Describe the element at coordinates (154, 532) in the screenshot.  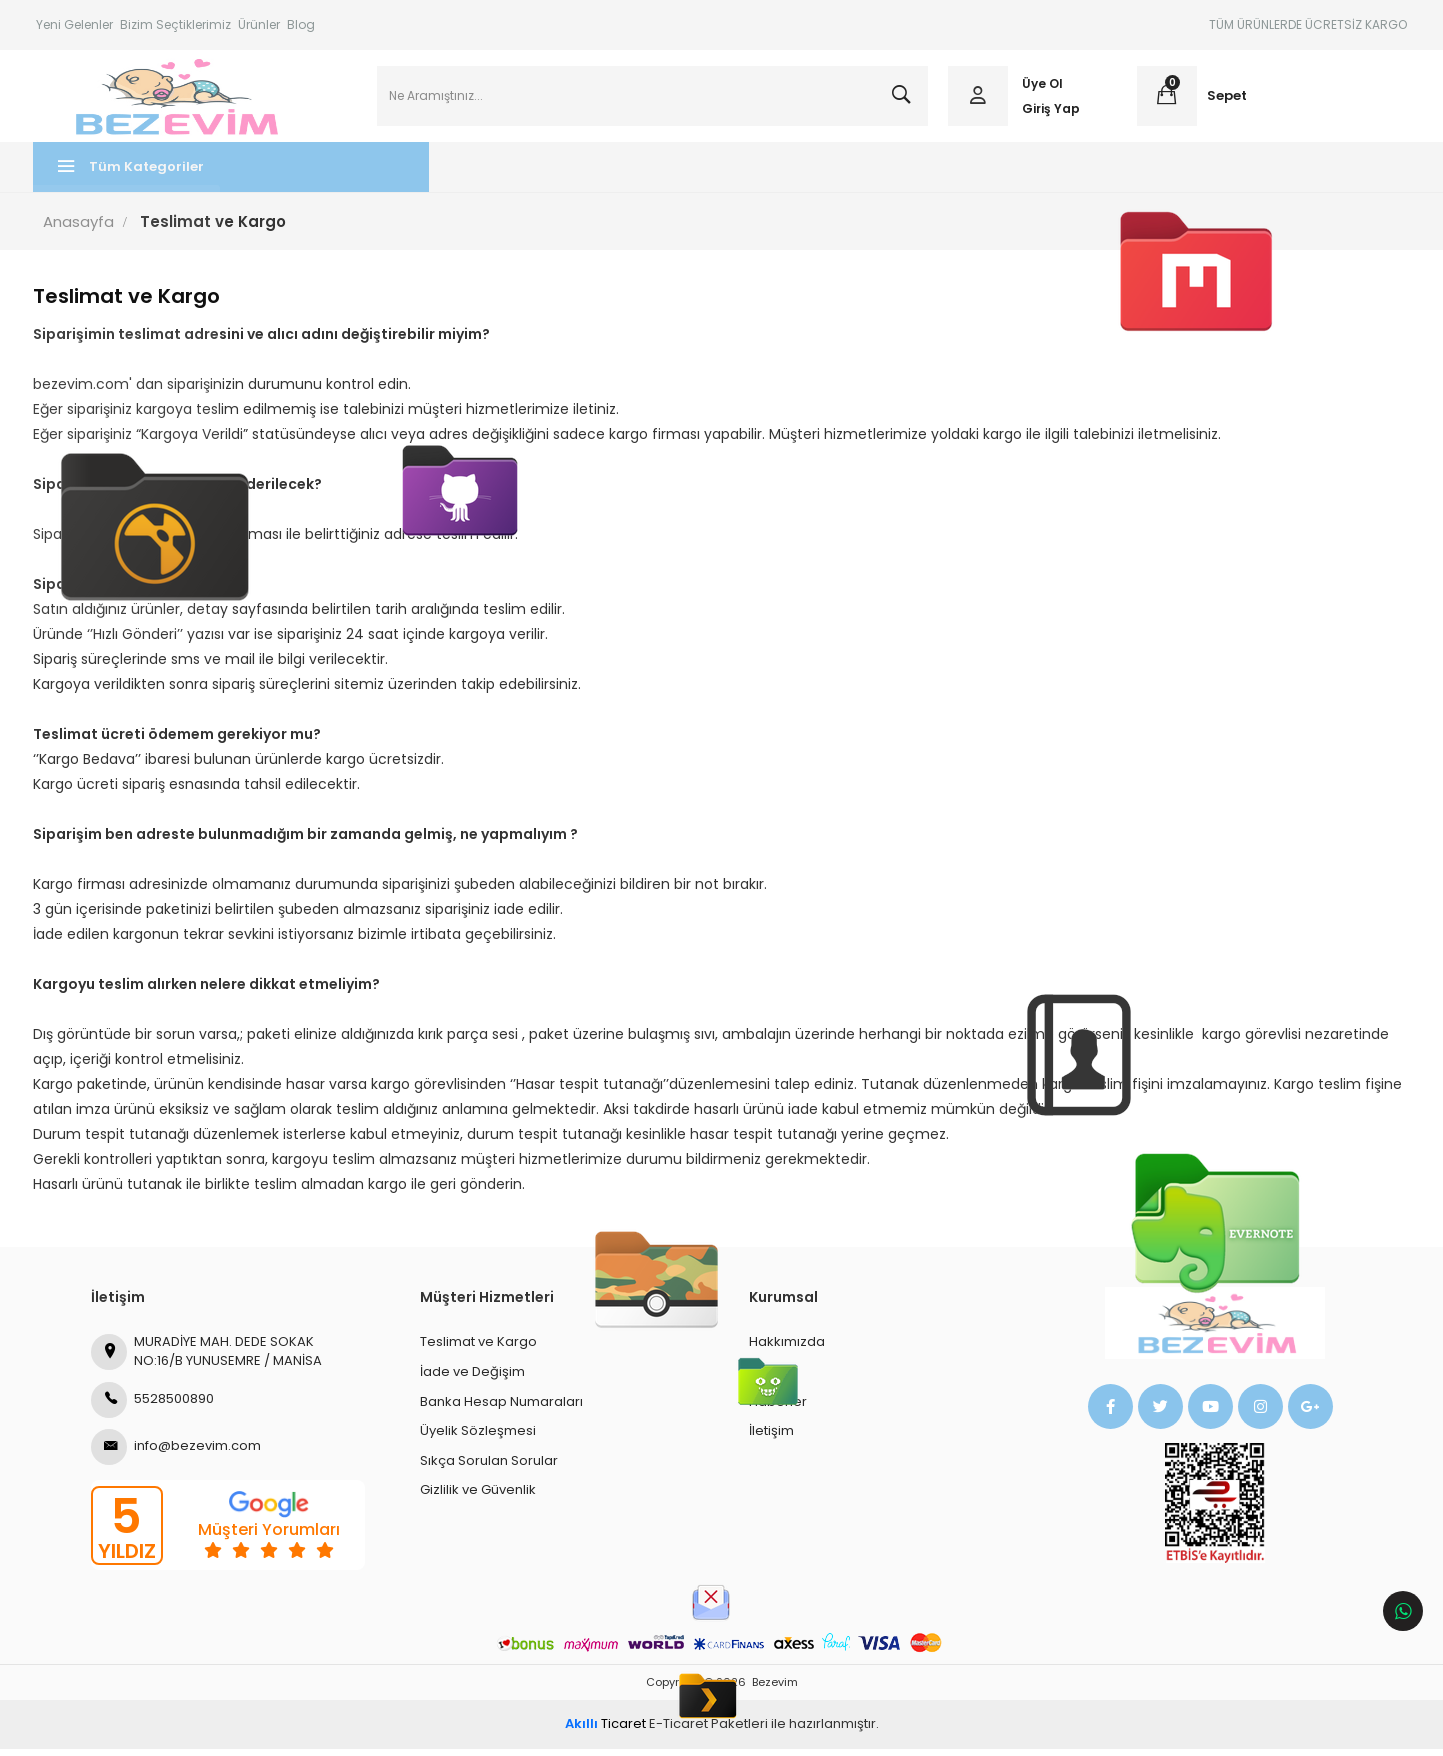
I see `folder containing nuke compositing software project files` at that location.